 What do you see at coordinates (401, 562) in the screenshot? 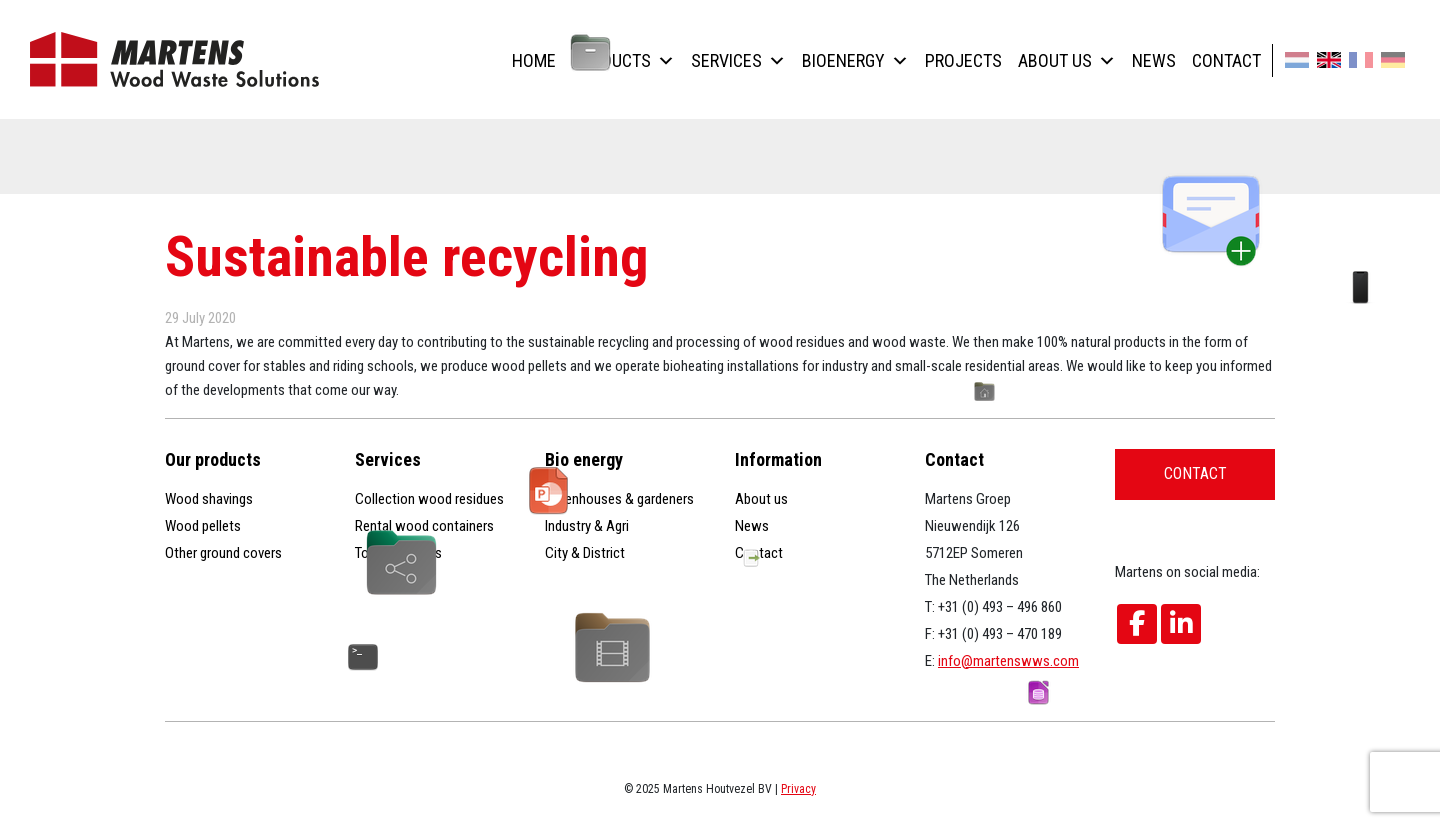
I see `open your public shared folder` at bounding box center [401, 562].